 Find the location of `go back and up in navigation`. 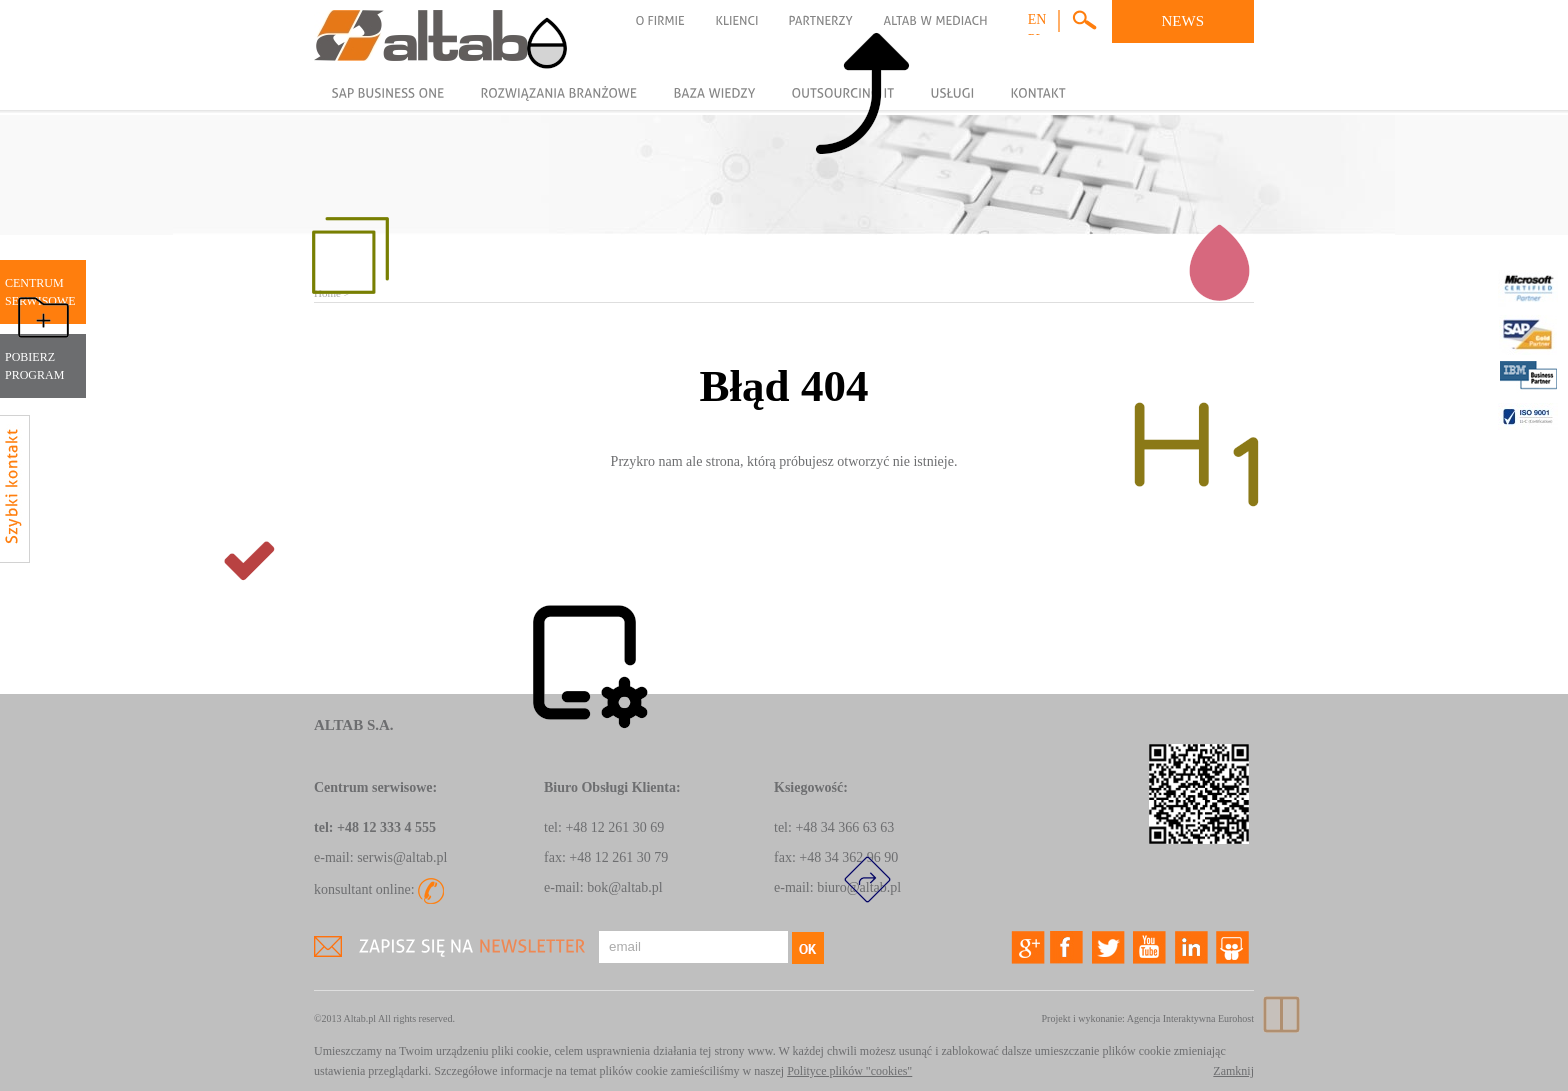

go back and up in navigation is located at coordinates (862, 93).